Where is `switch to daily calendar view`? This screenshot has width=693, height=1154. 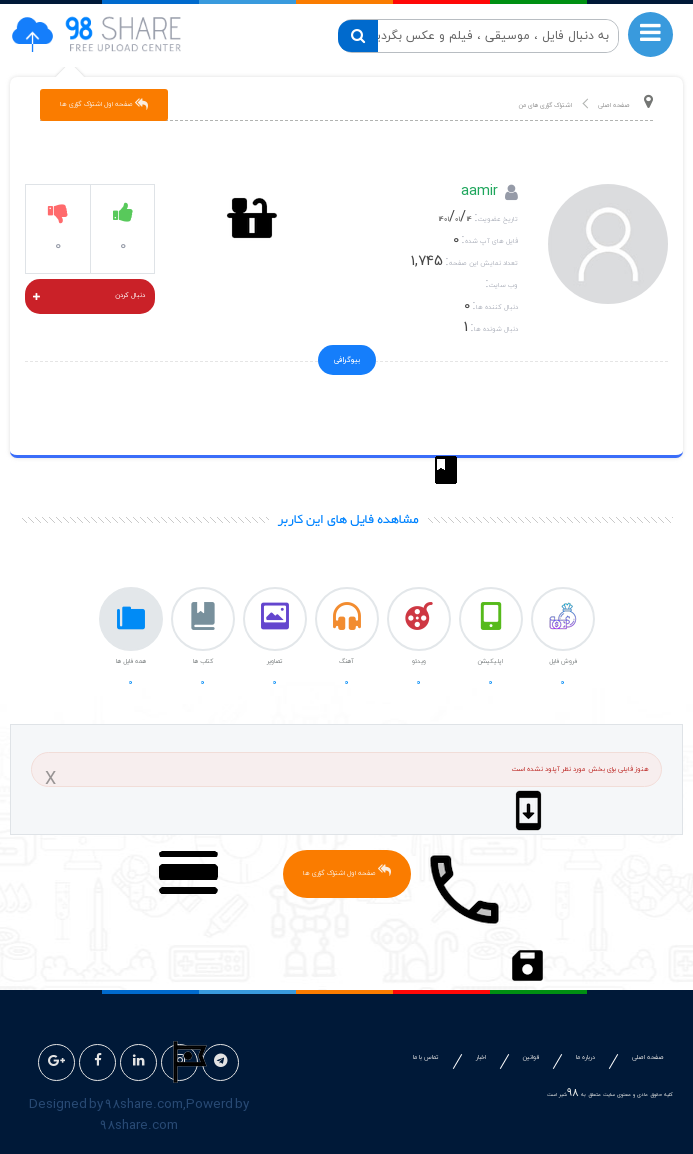 switch to daily calendar view is located at coordinates (188, 870).